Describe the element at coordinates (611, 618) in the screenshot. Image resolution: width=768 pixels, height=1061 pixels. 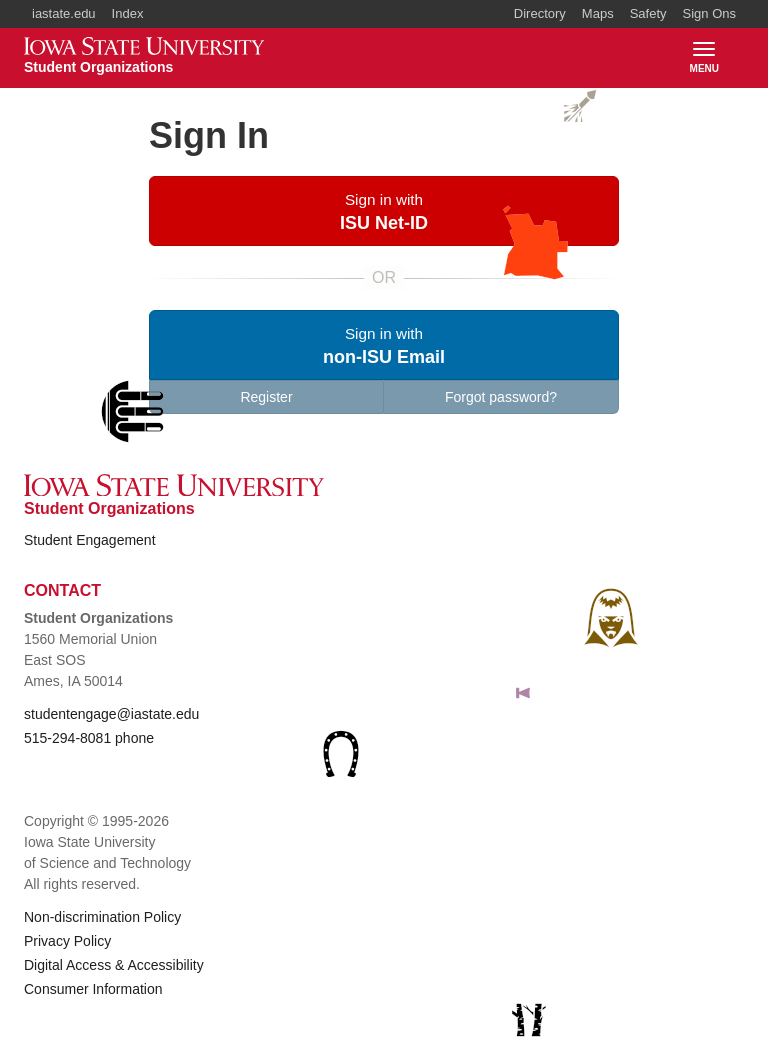
I see `select female vampire character` at that location.